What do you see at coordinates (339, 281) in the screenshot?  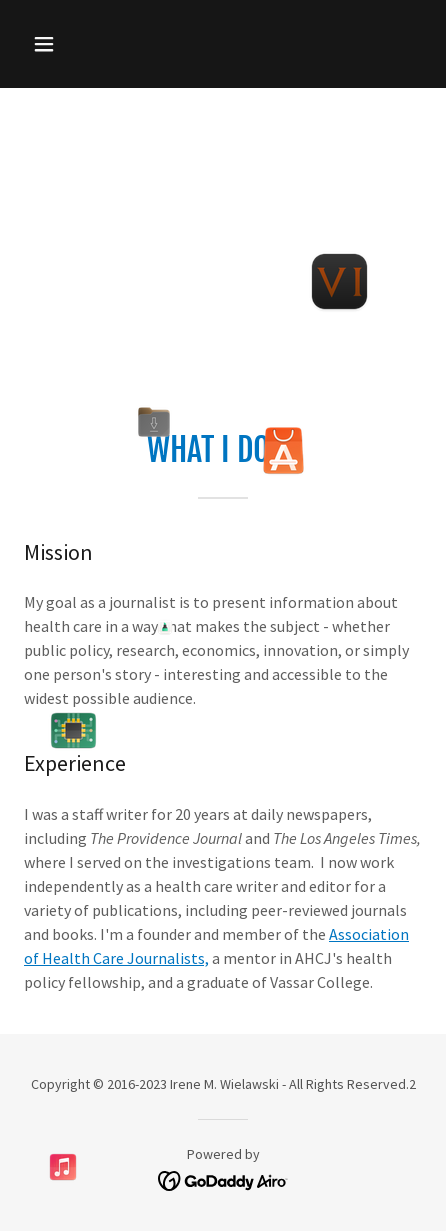 I see `launch Civilization VI` at bounding box center [339, 281].